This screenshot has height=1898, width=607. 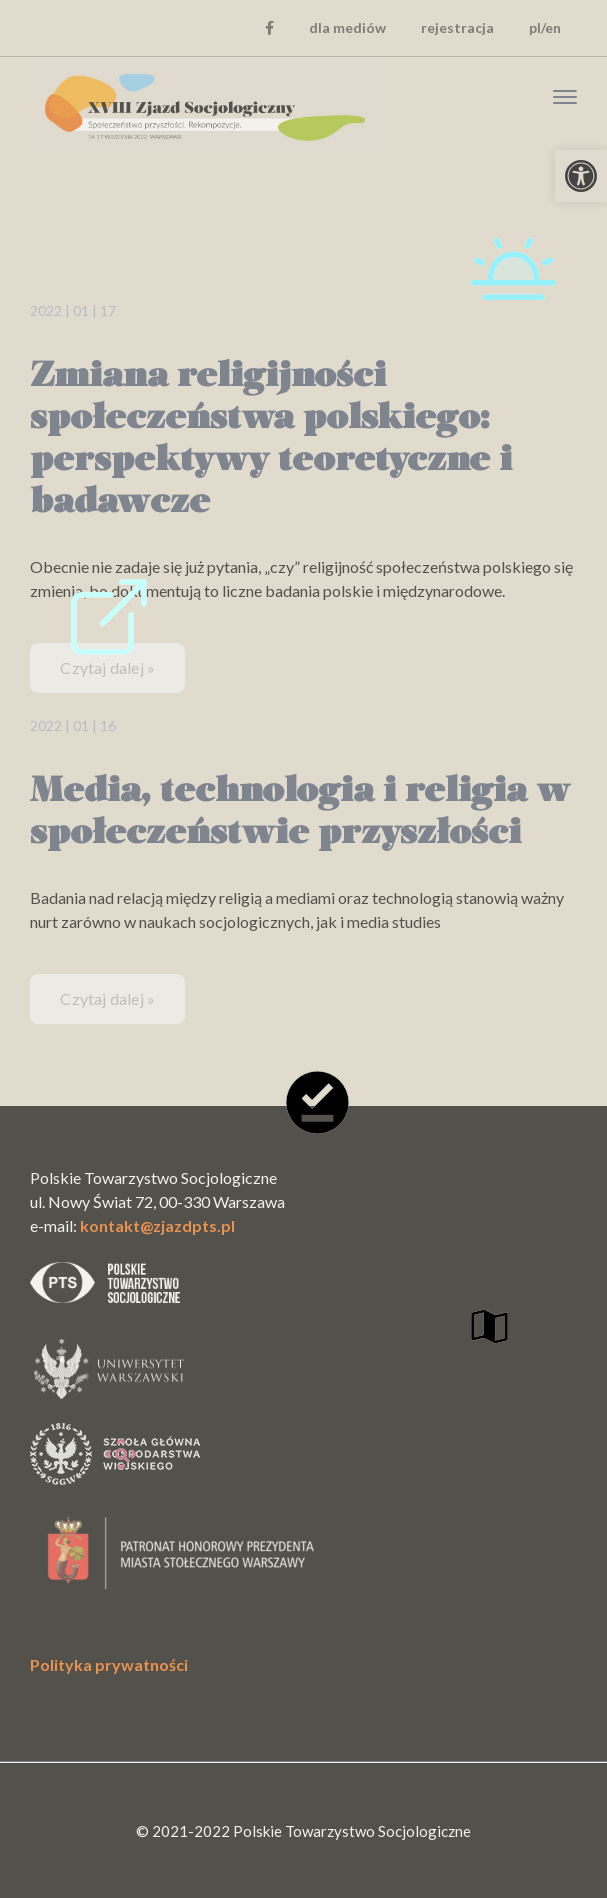 I want to click on open map view, so click(x=489, y=1326).